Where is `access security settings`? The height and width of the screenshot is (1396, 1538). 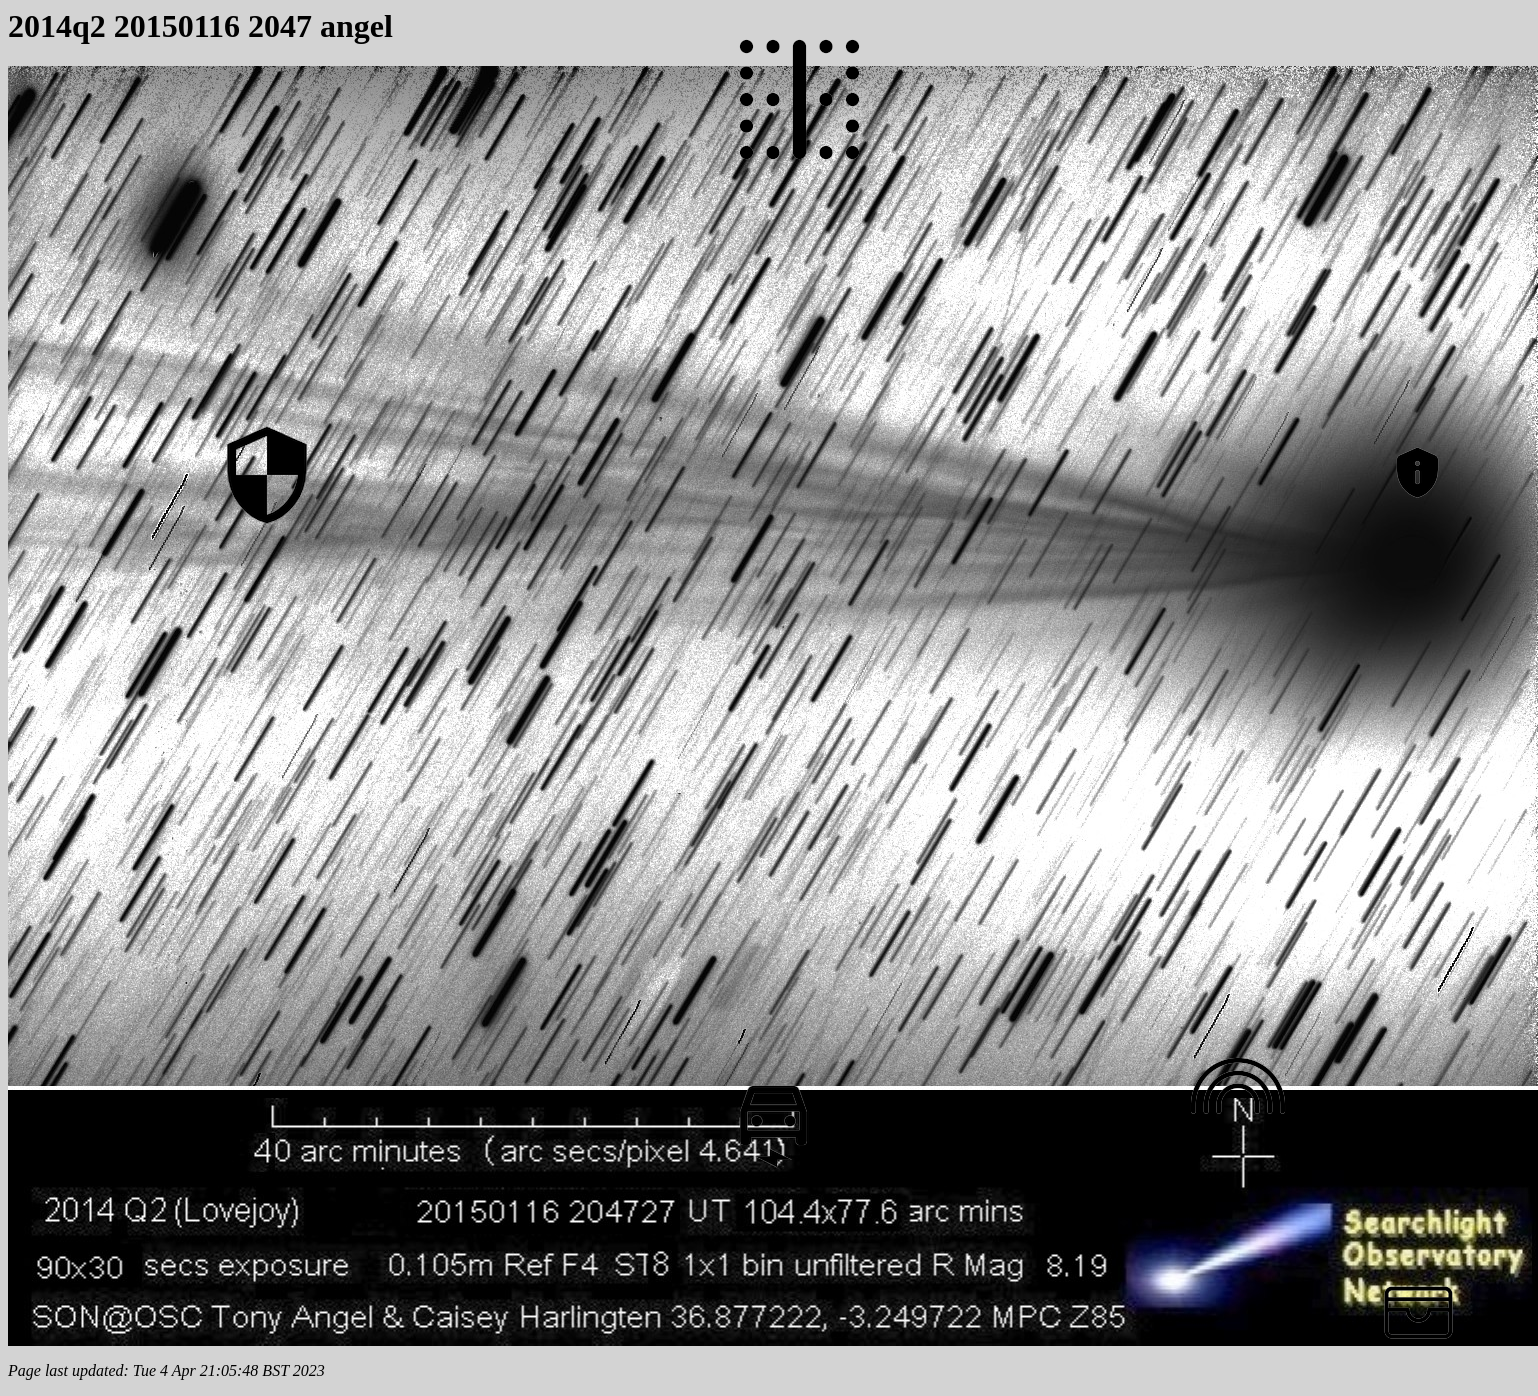
access security settings is located at coordinates (267, 475).